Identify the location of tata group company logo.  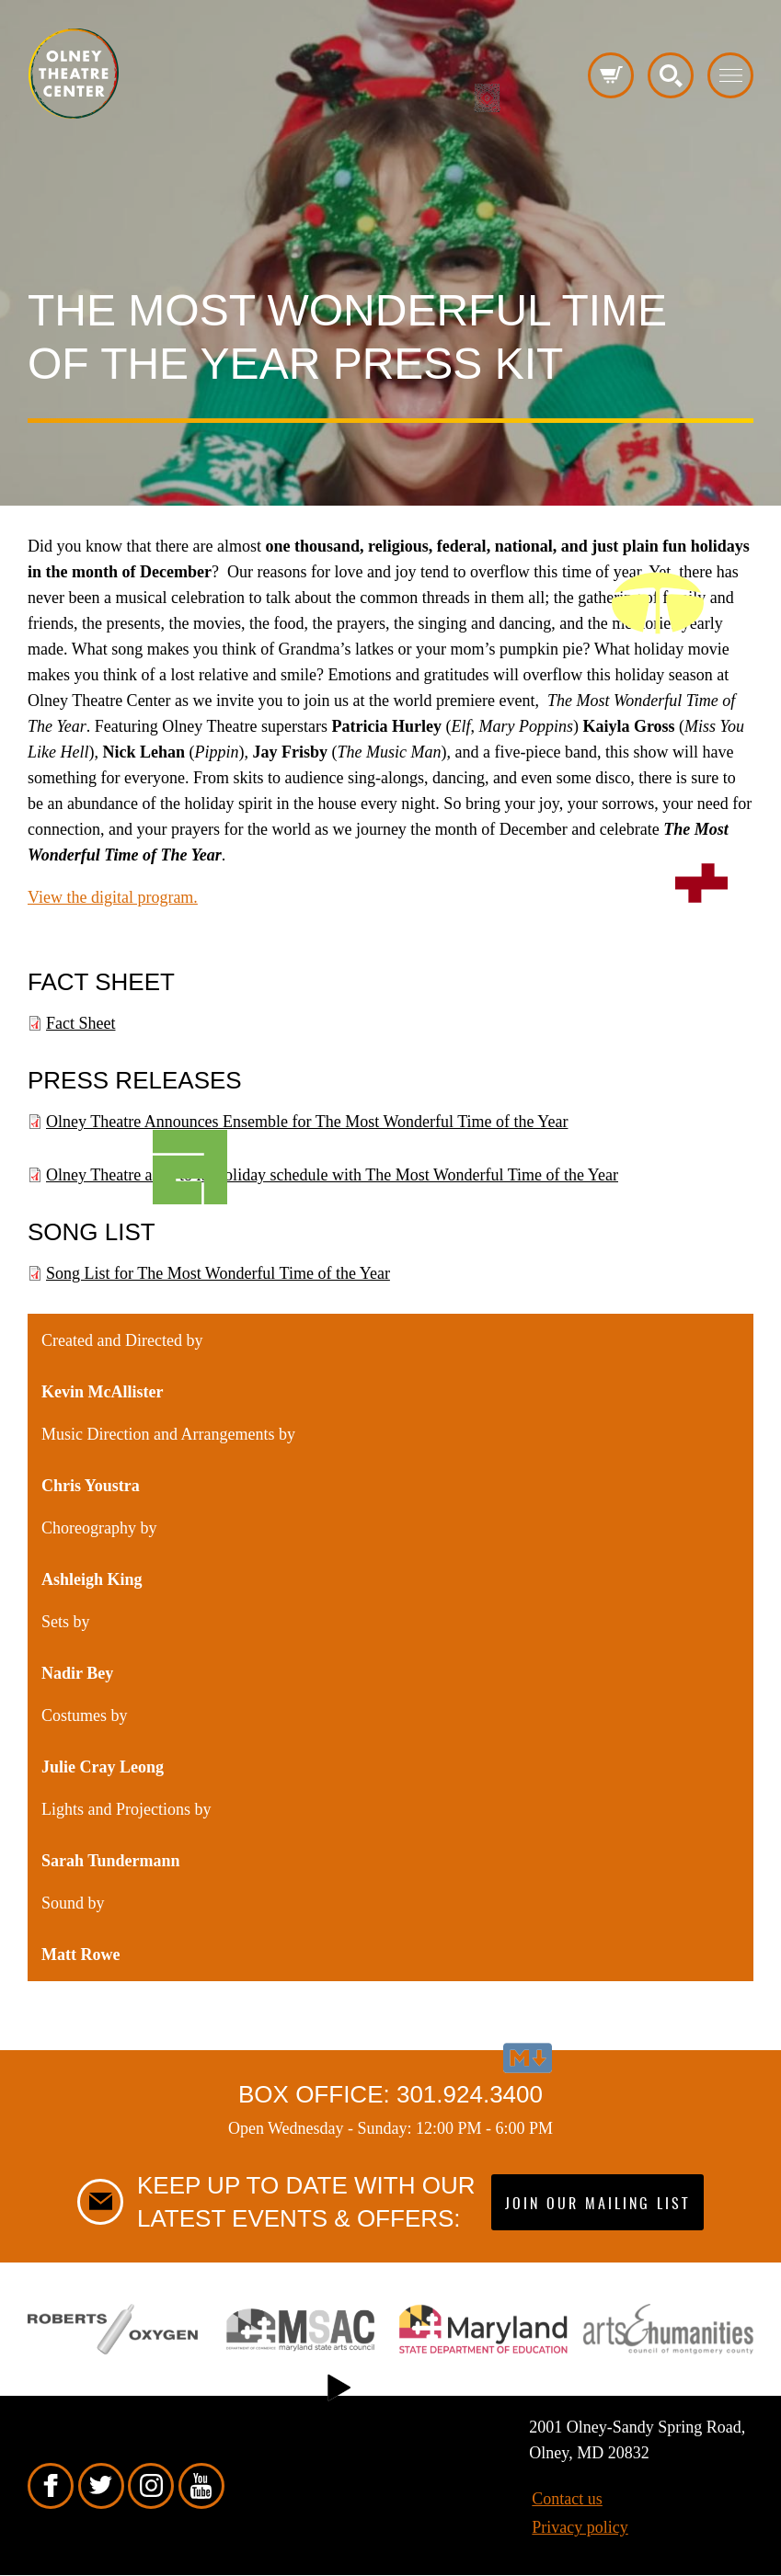
(658, 603).